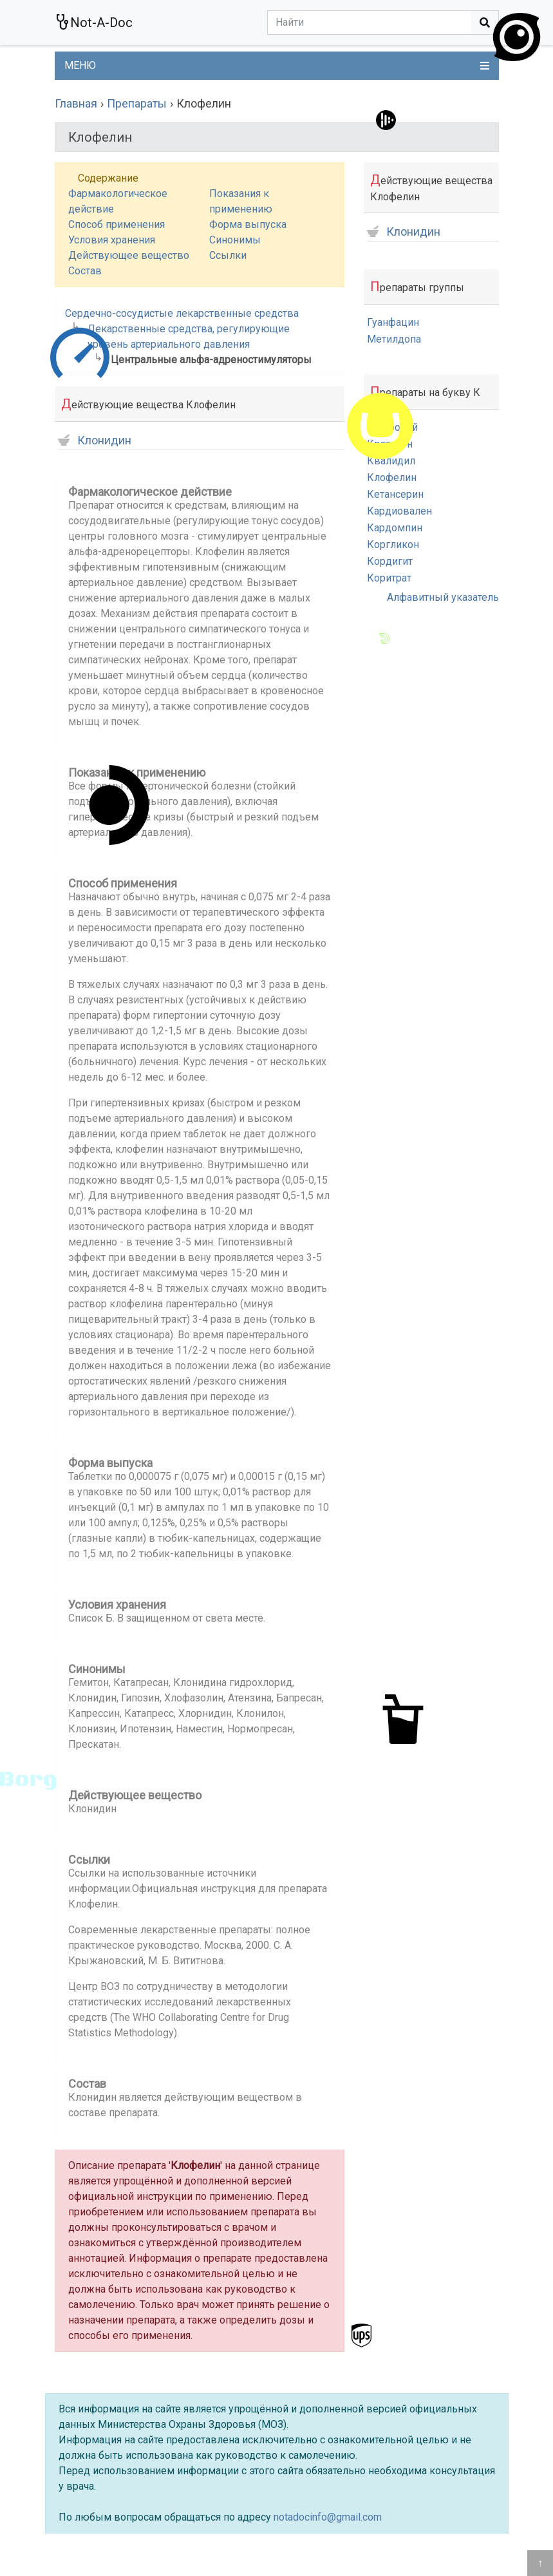 Image resolution: width=553 pixels, height=2576 pixels. Describe the element at coordinates (119, 805) in the screenshot. I see `Steam Deck brand logo` at that location.